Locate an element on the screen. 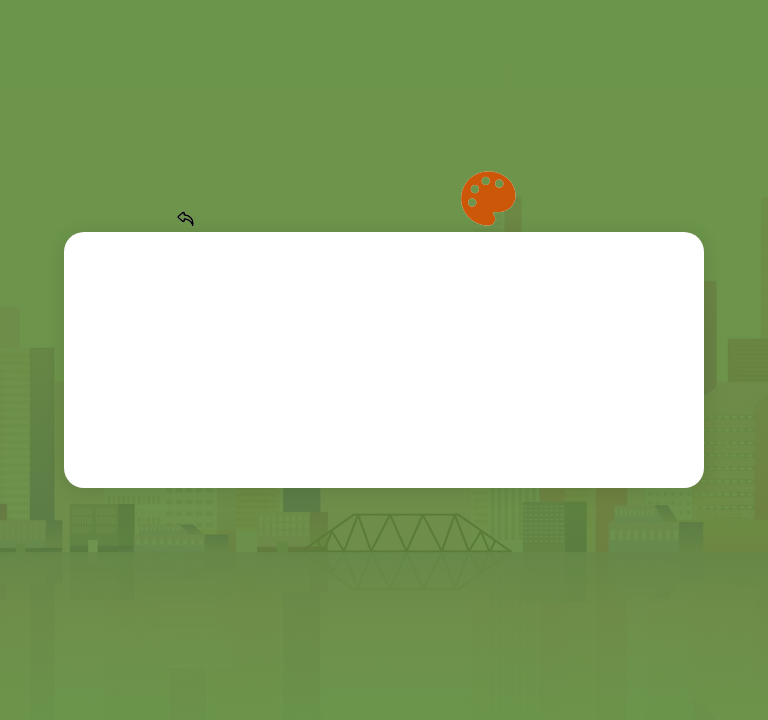  undo the last action is located at coordinates (185, 218).